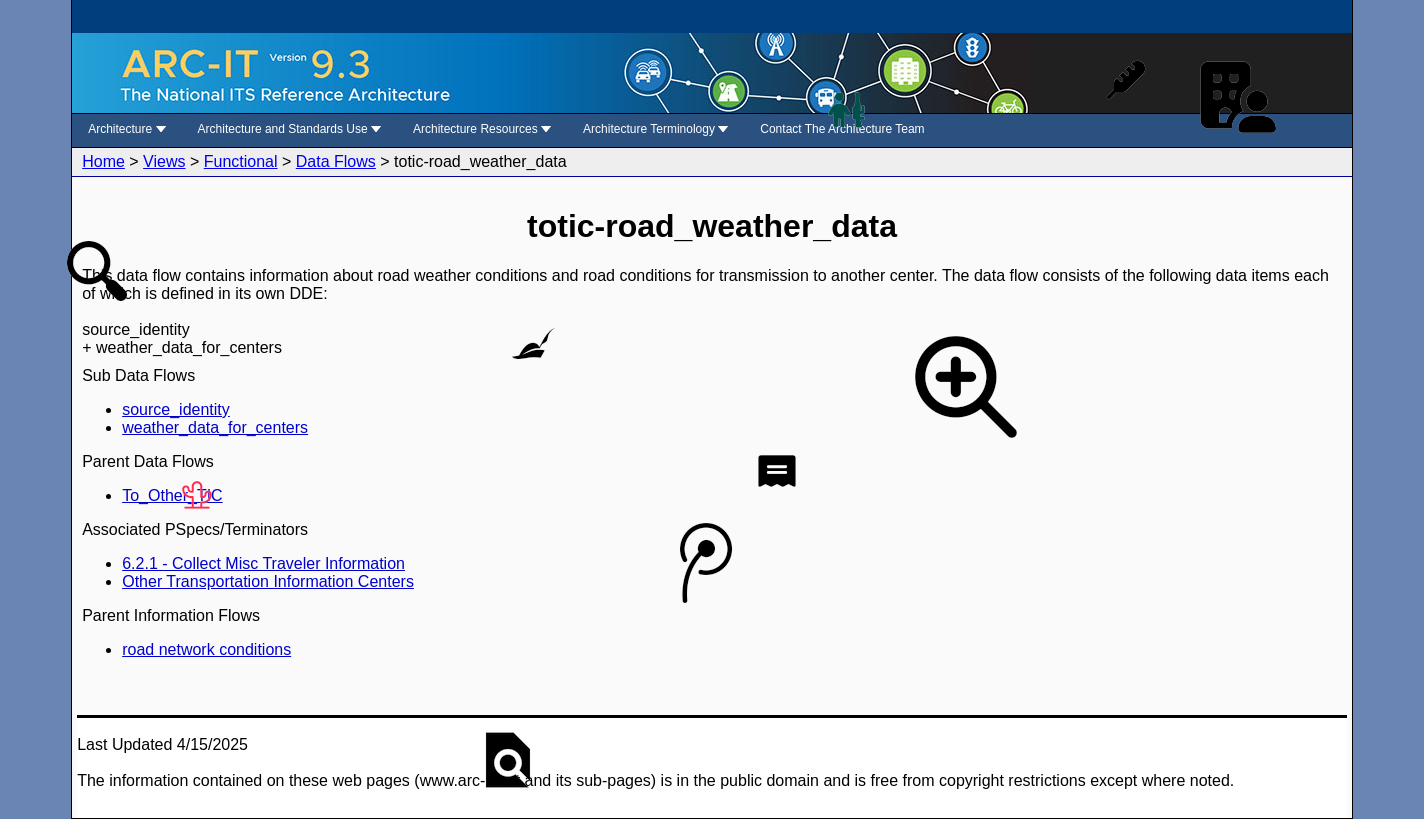  I want to click on view current temperature, so click(1126, 80).